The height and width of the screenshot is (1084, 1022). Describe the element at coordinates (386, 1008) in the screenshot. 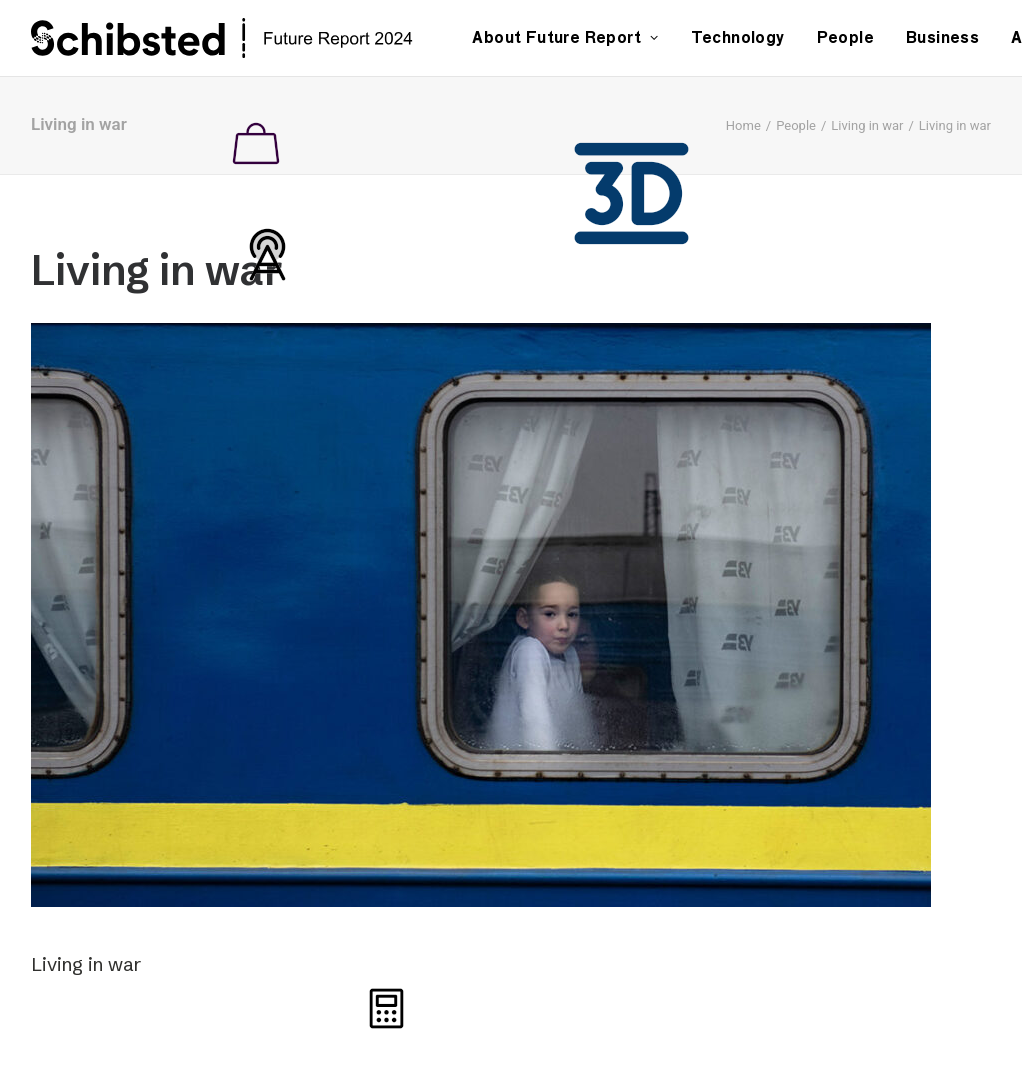

I see `open the calculator app` at that location.